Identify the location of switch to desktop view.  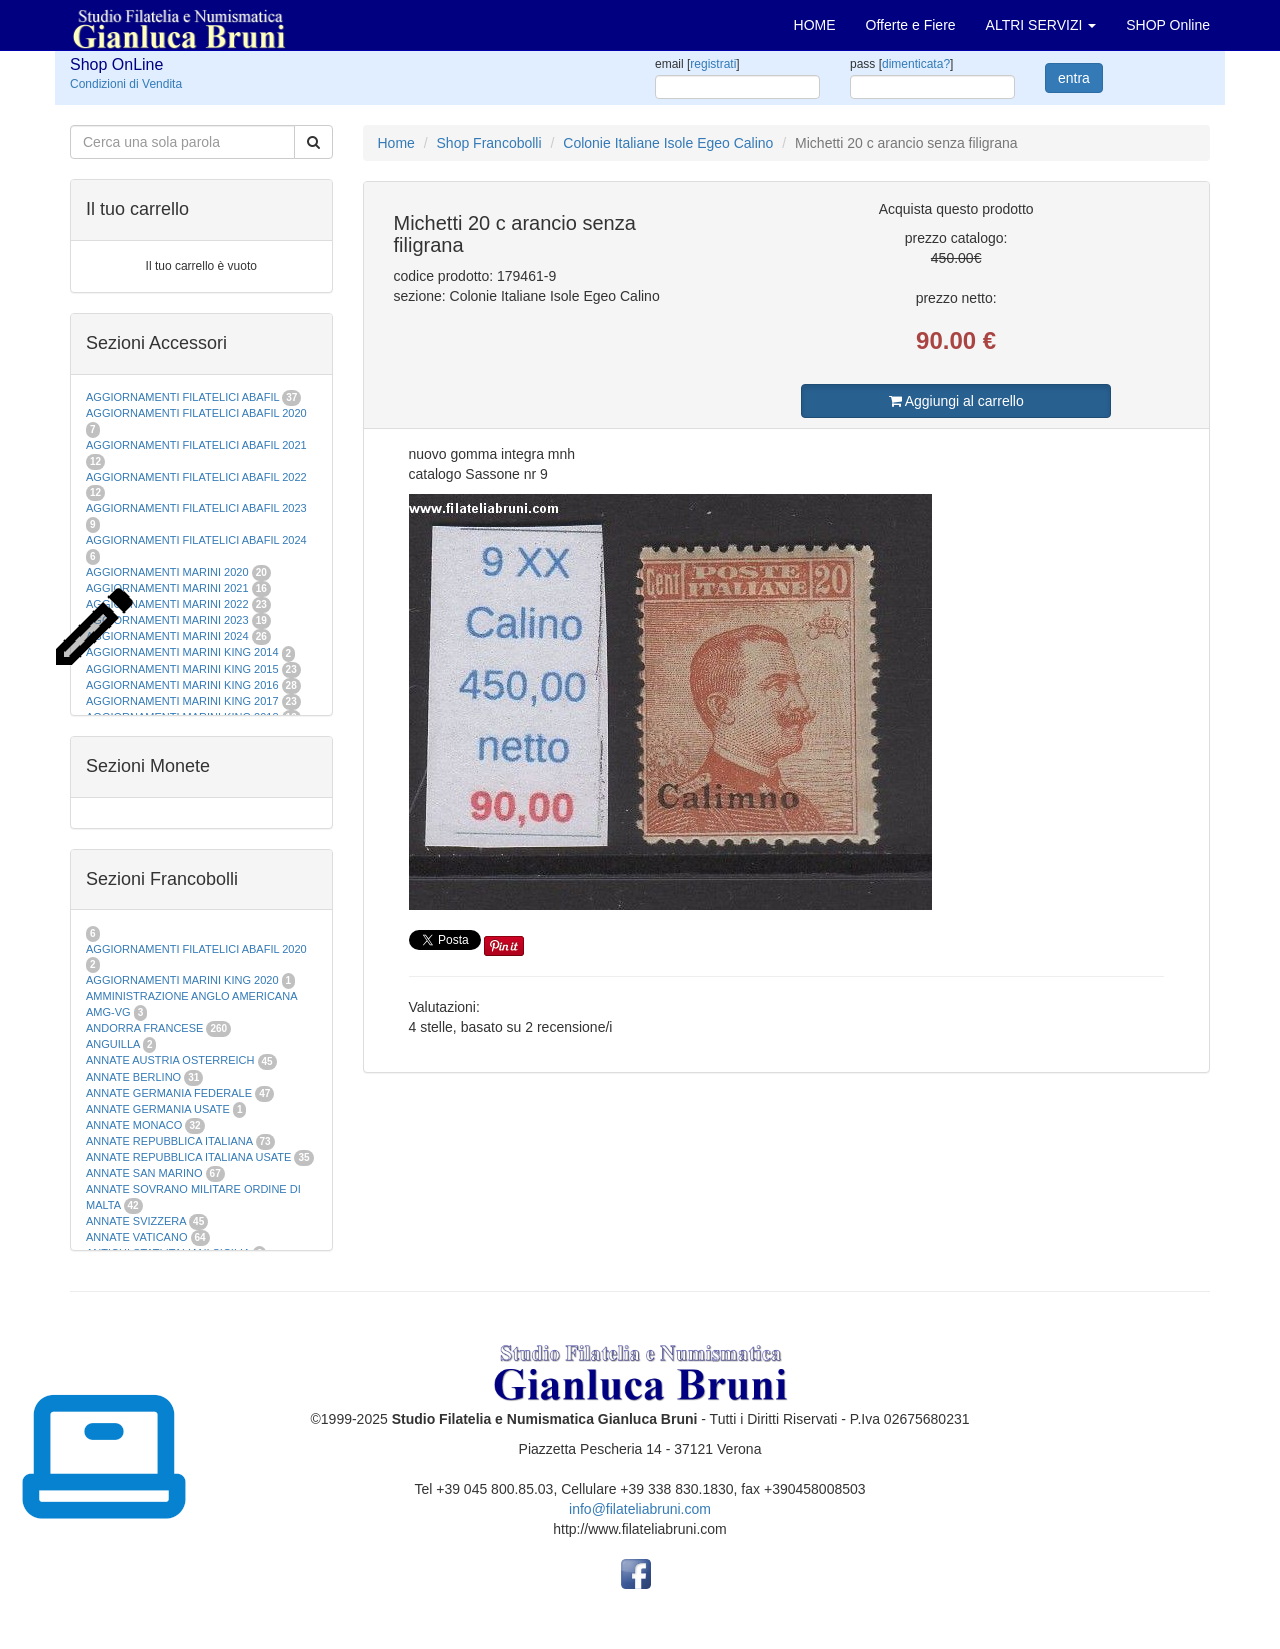
(104, 1454).